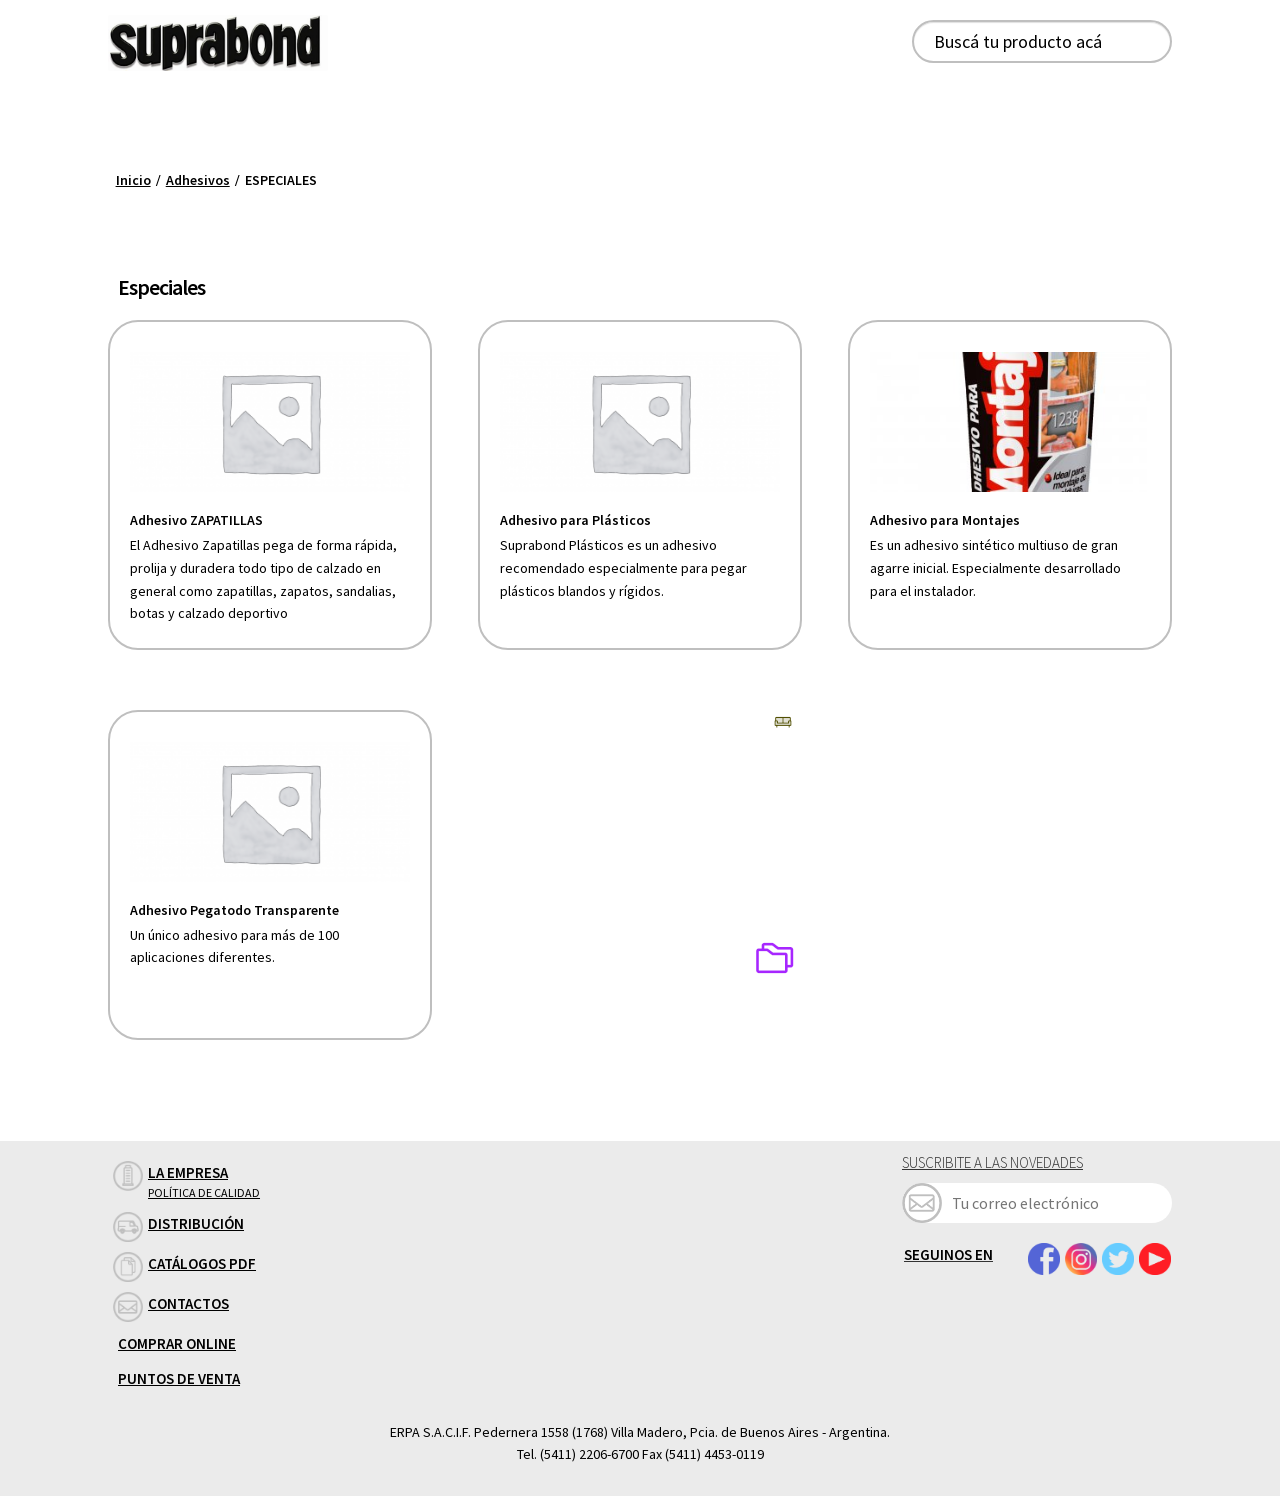 The height and width of the screenshot is (1496, 1280). Describe the element at coordinates (774, 958) in the screenshot. I see `browse all folders` at that location.